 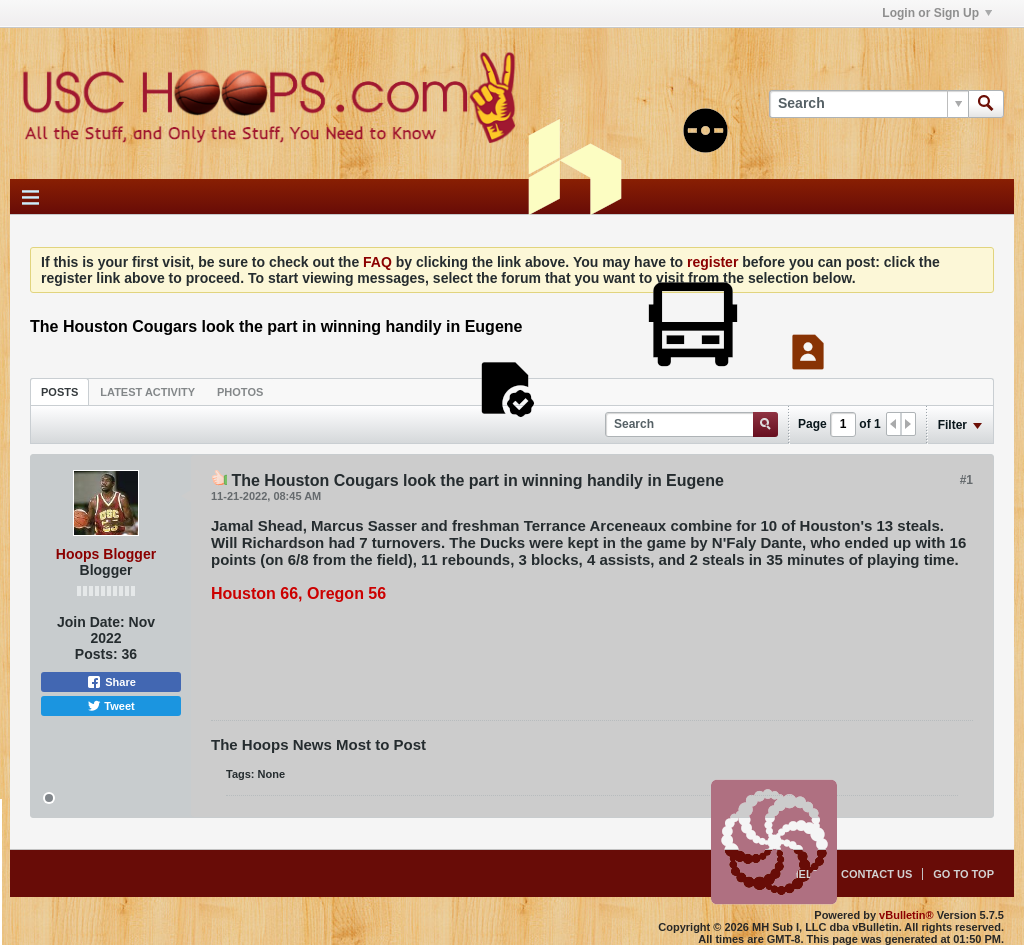 I want to click on view verified contract or document, so click(x=505, y=388).